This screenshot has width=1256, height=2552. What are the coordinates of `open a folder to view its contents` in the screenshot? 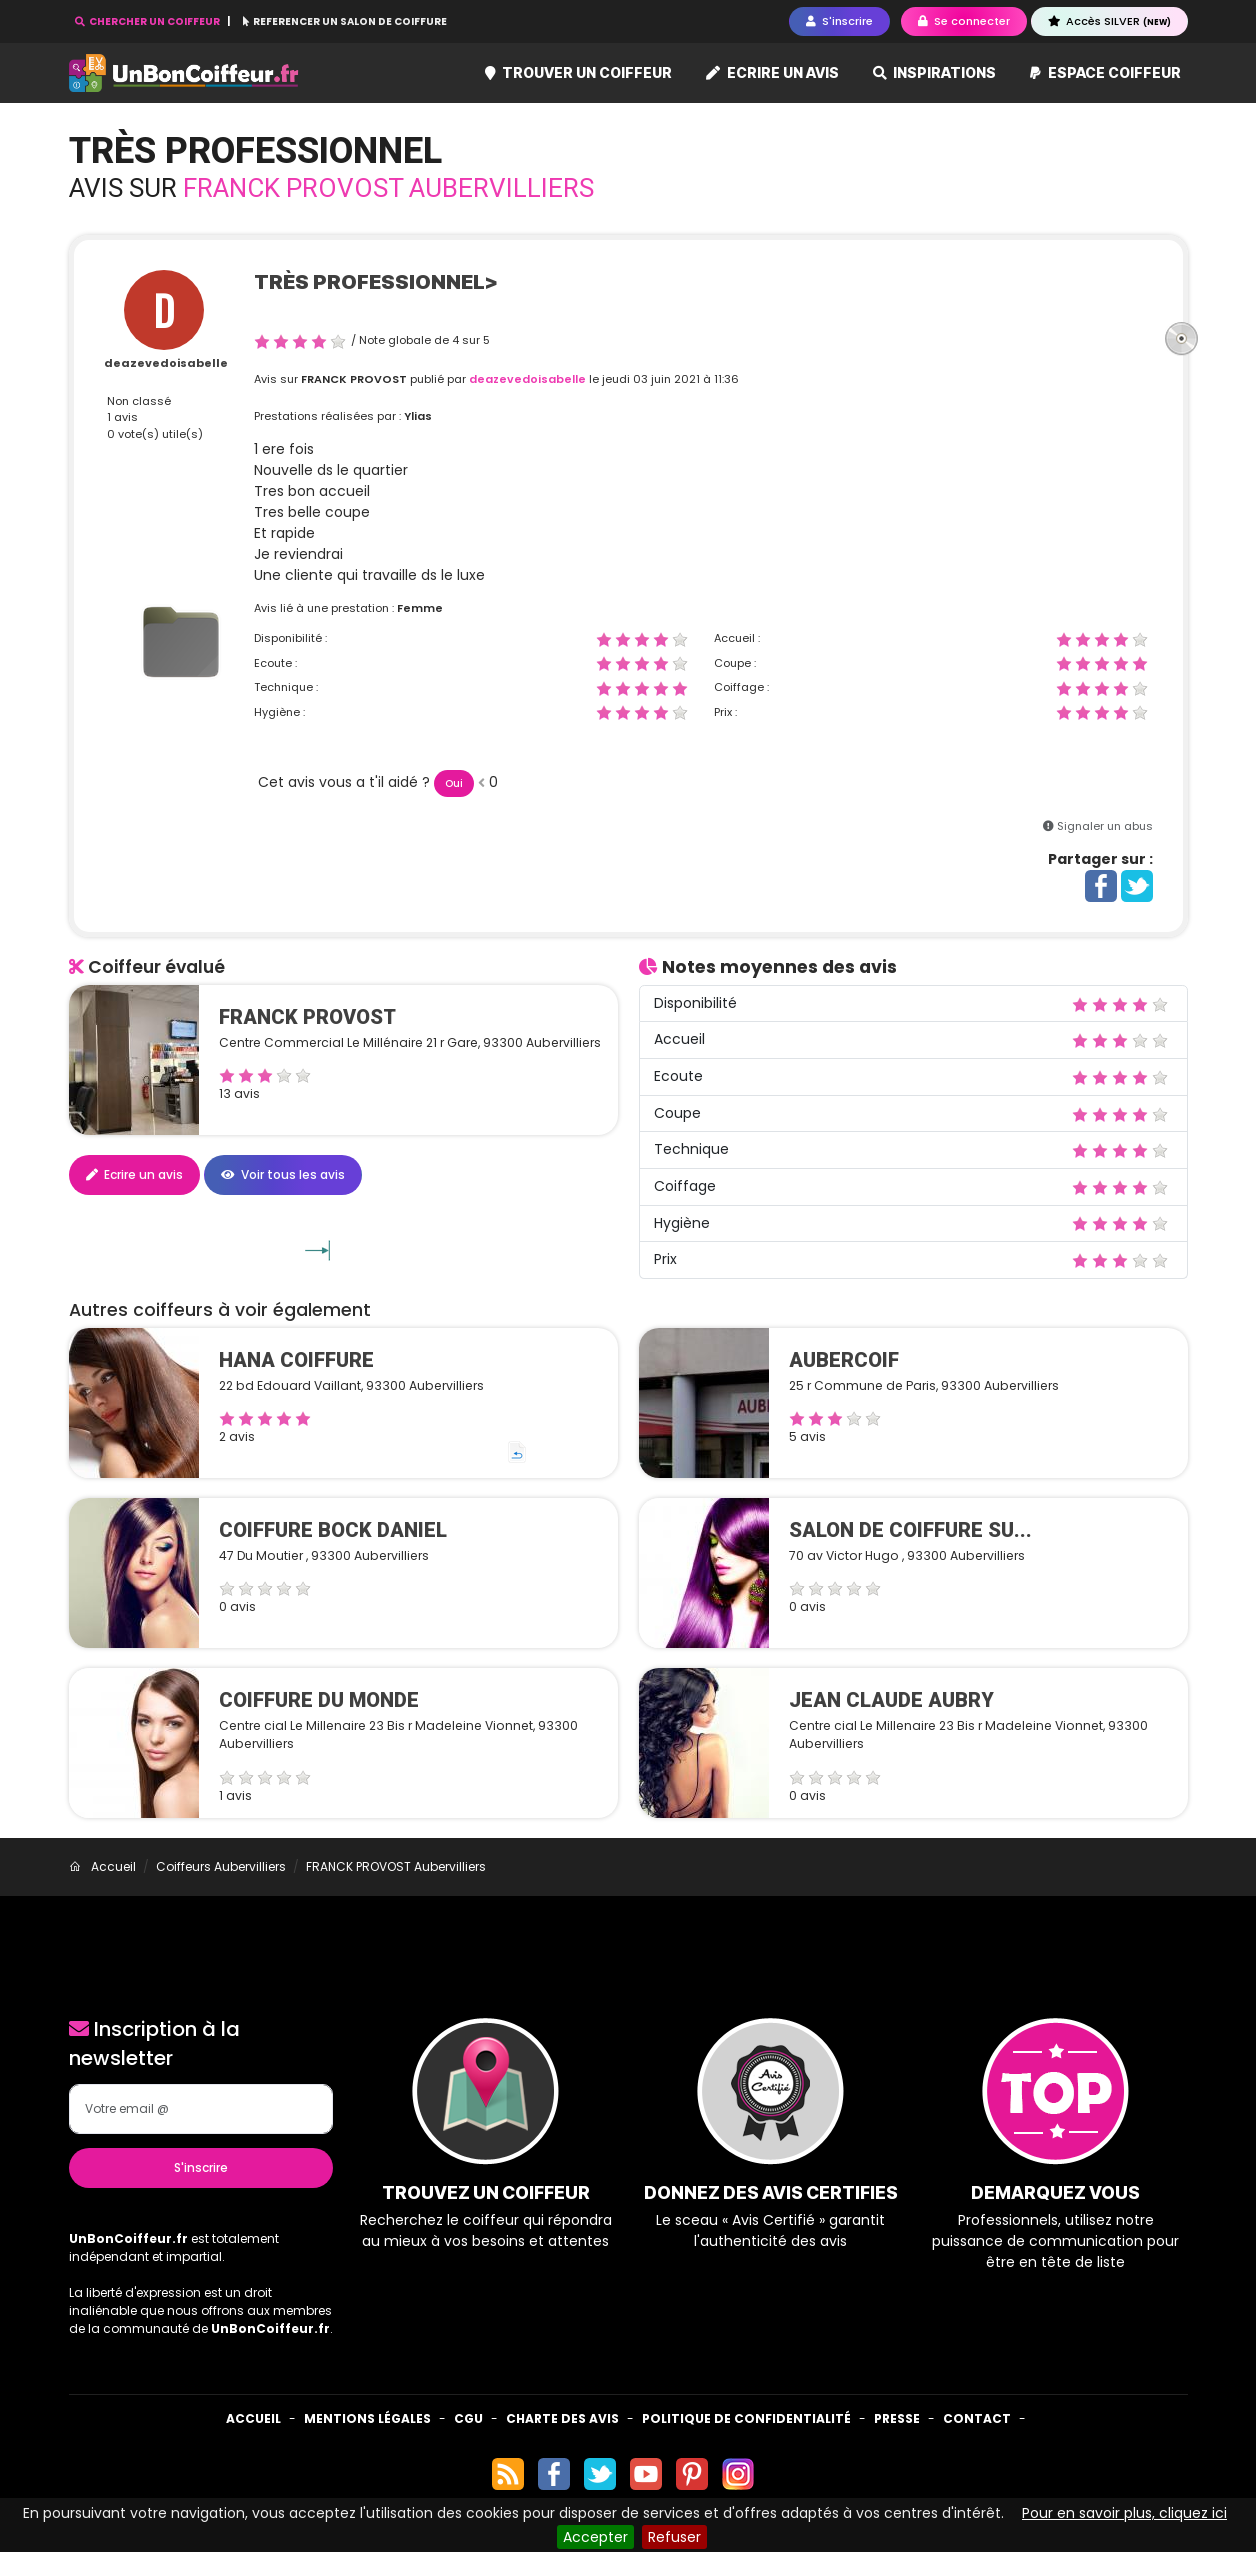 It's located at (181, 642).